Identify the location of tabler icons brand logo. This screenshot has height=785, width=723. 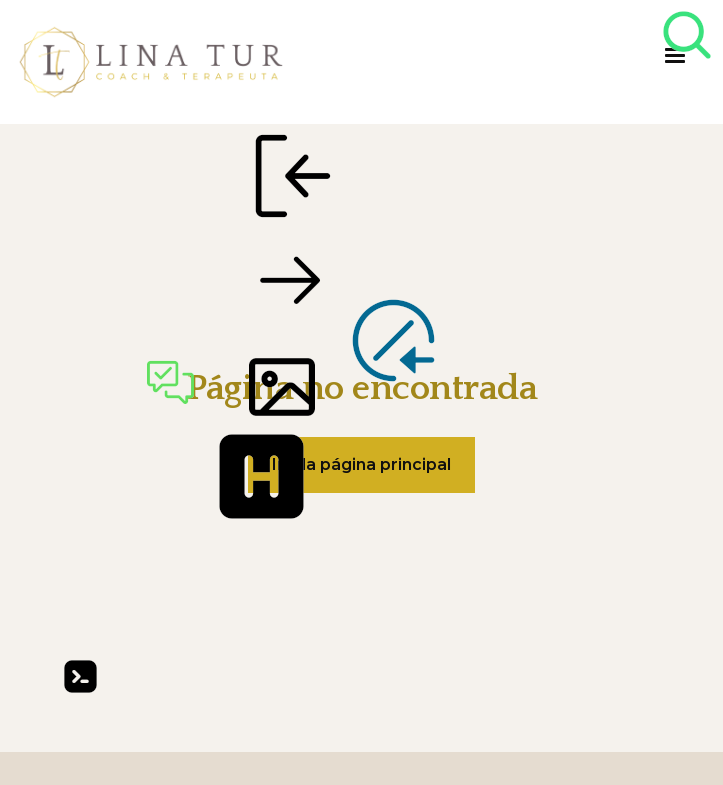
(80, 676).